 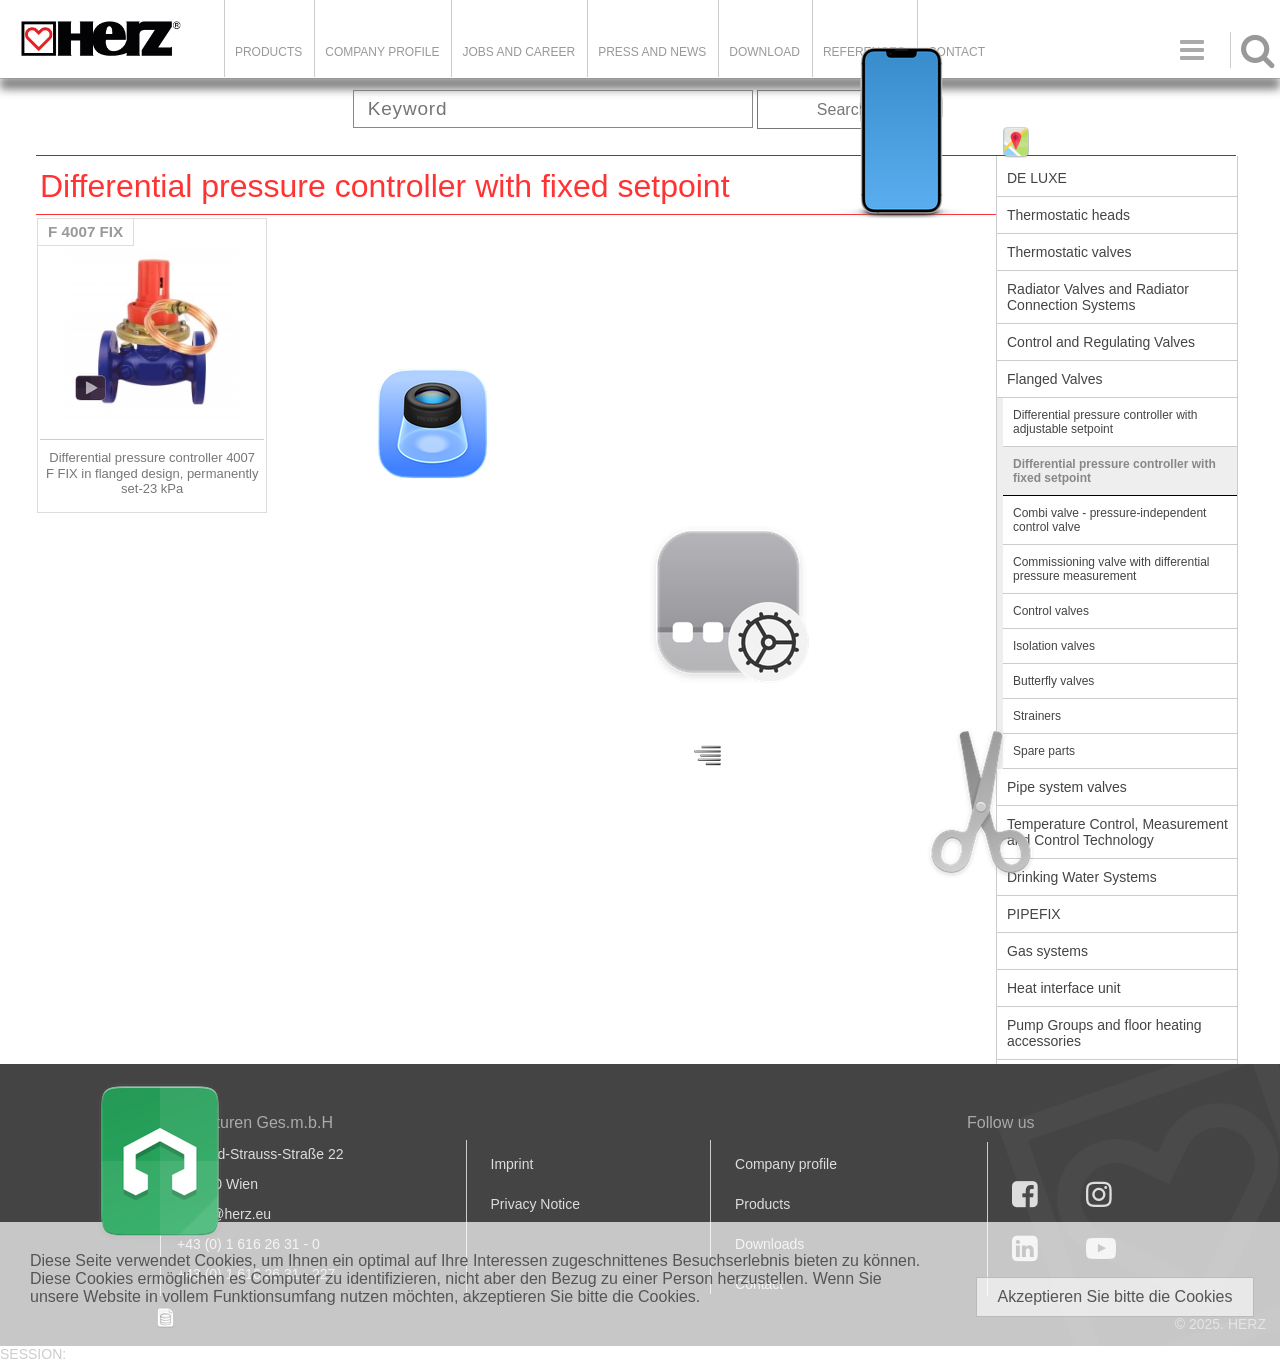 I want to click on open preview app to view images and PDFs, so click(x=432, y=423).